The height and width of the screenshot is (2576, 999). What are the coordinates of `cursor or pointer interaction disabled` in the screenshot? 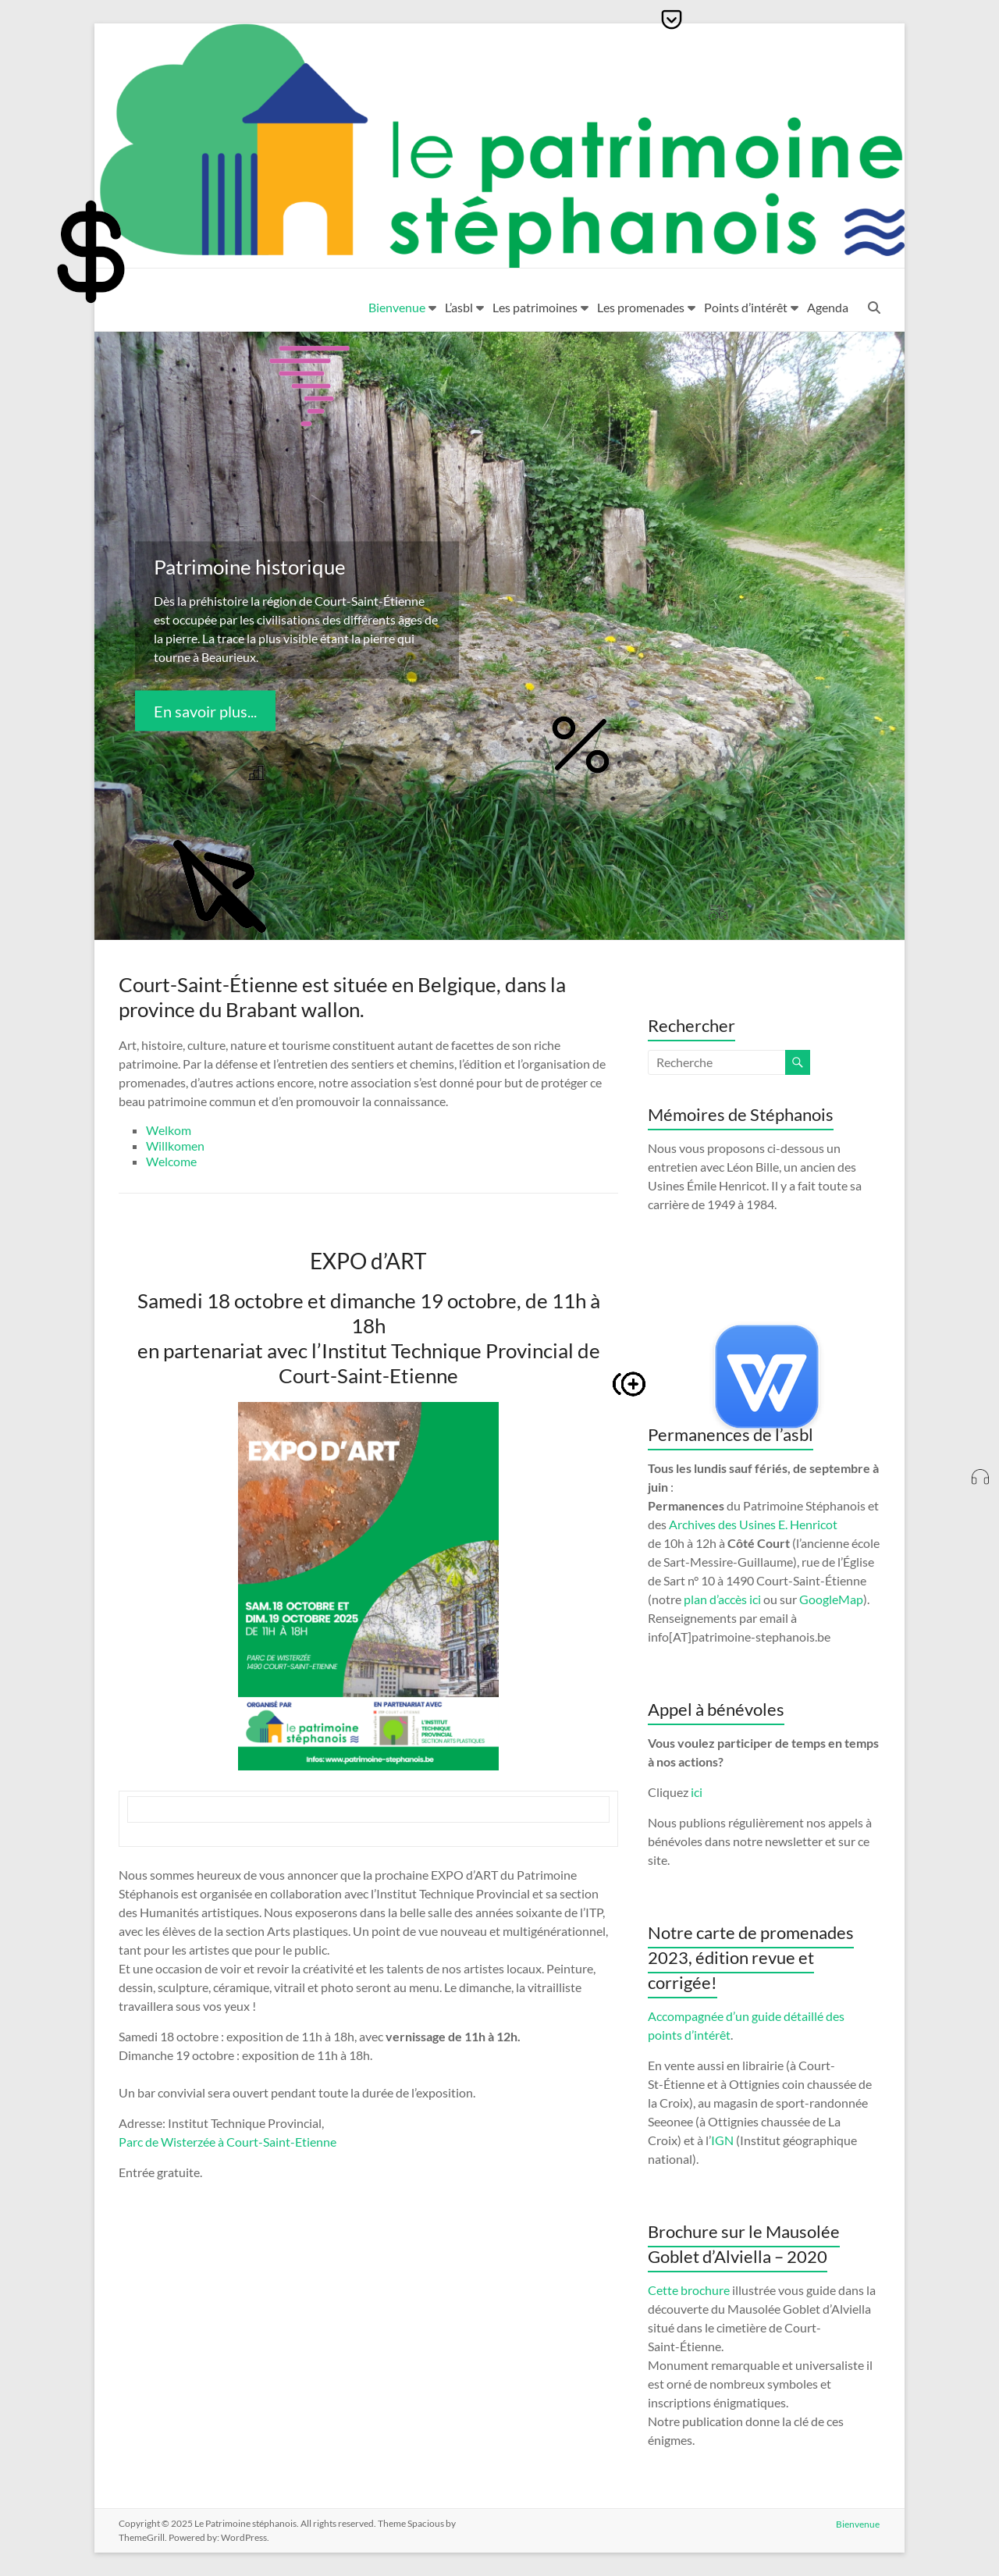 It's located at (219, 886).